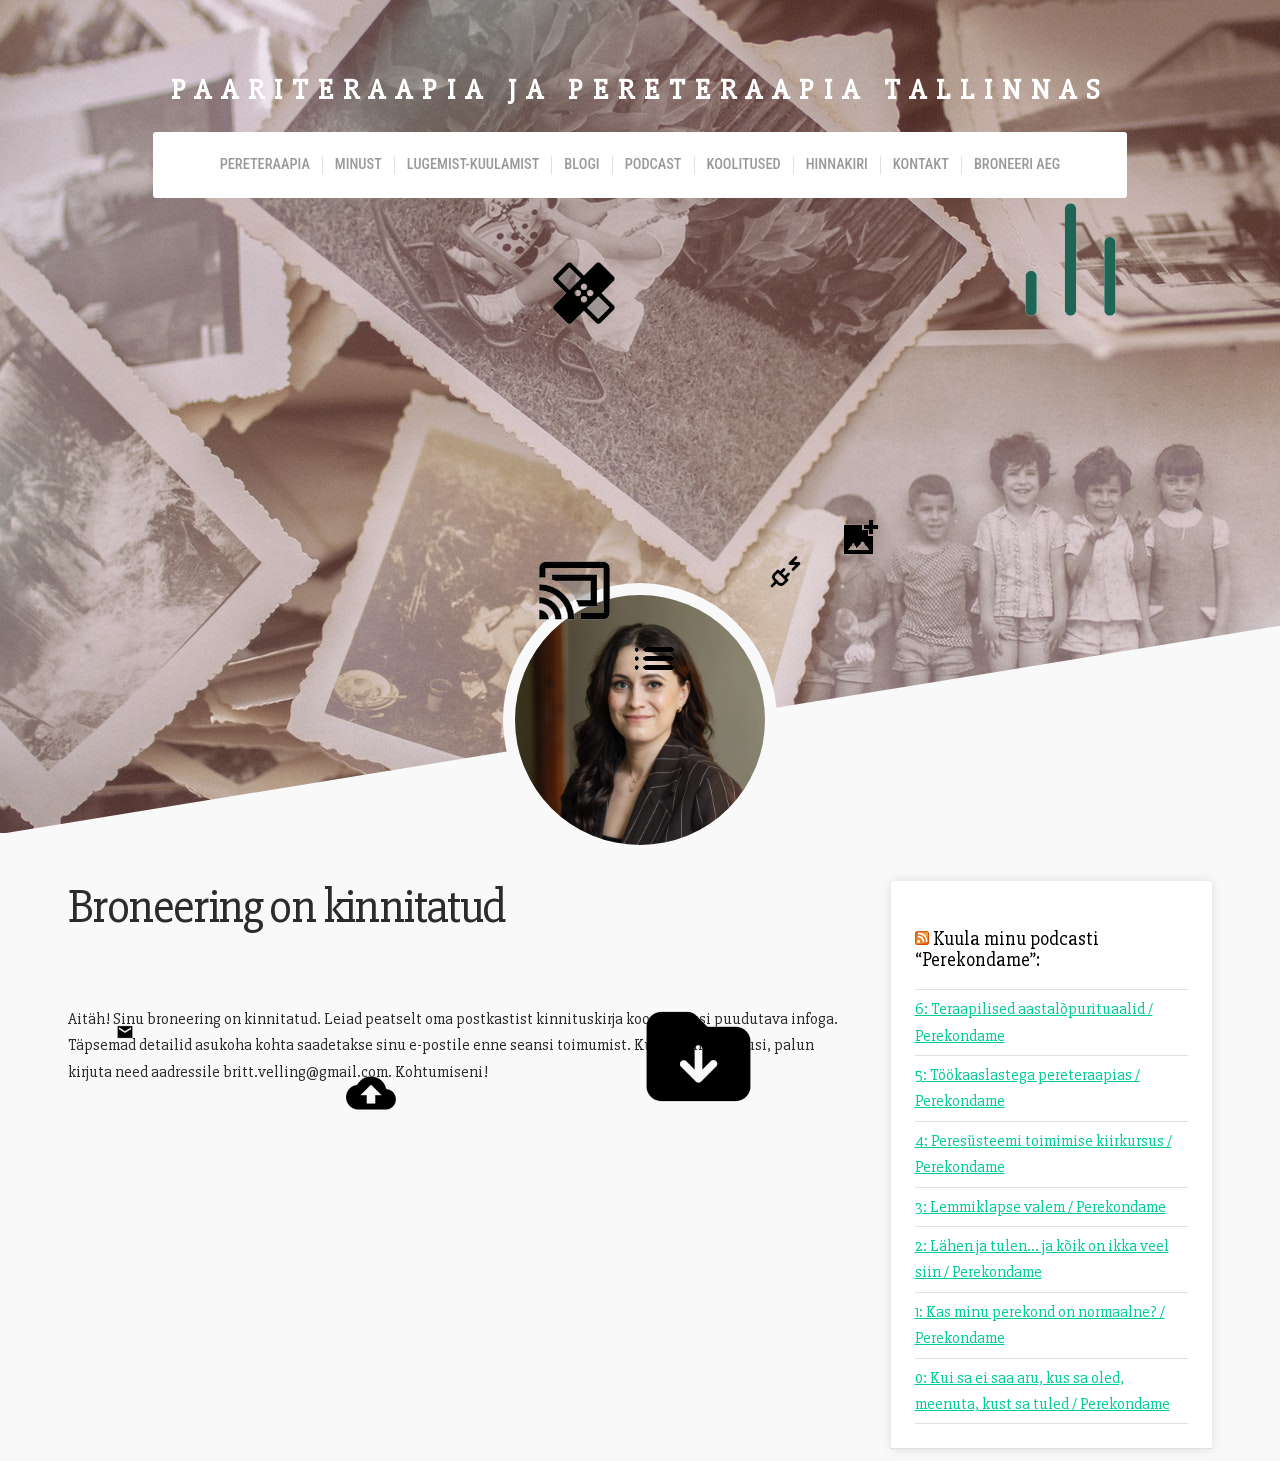  What do you see at coordinates (1070, 259) in the screenshot?
I see `view bar chart or statistics` at bounding box center [1070, 259].